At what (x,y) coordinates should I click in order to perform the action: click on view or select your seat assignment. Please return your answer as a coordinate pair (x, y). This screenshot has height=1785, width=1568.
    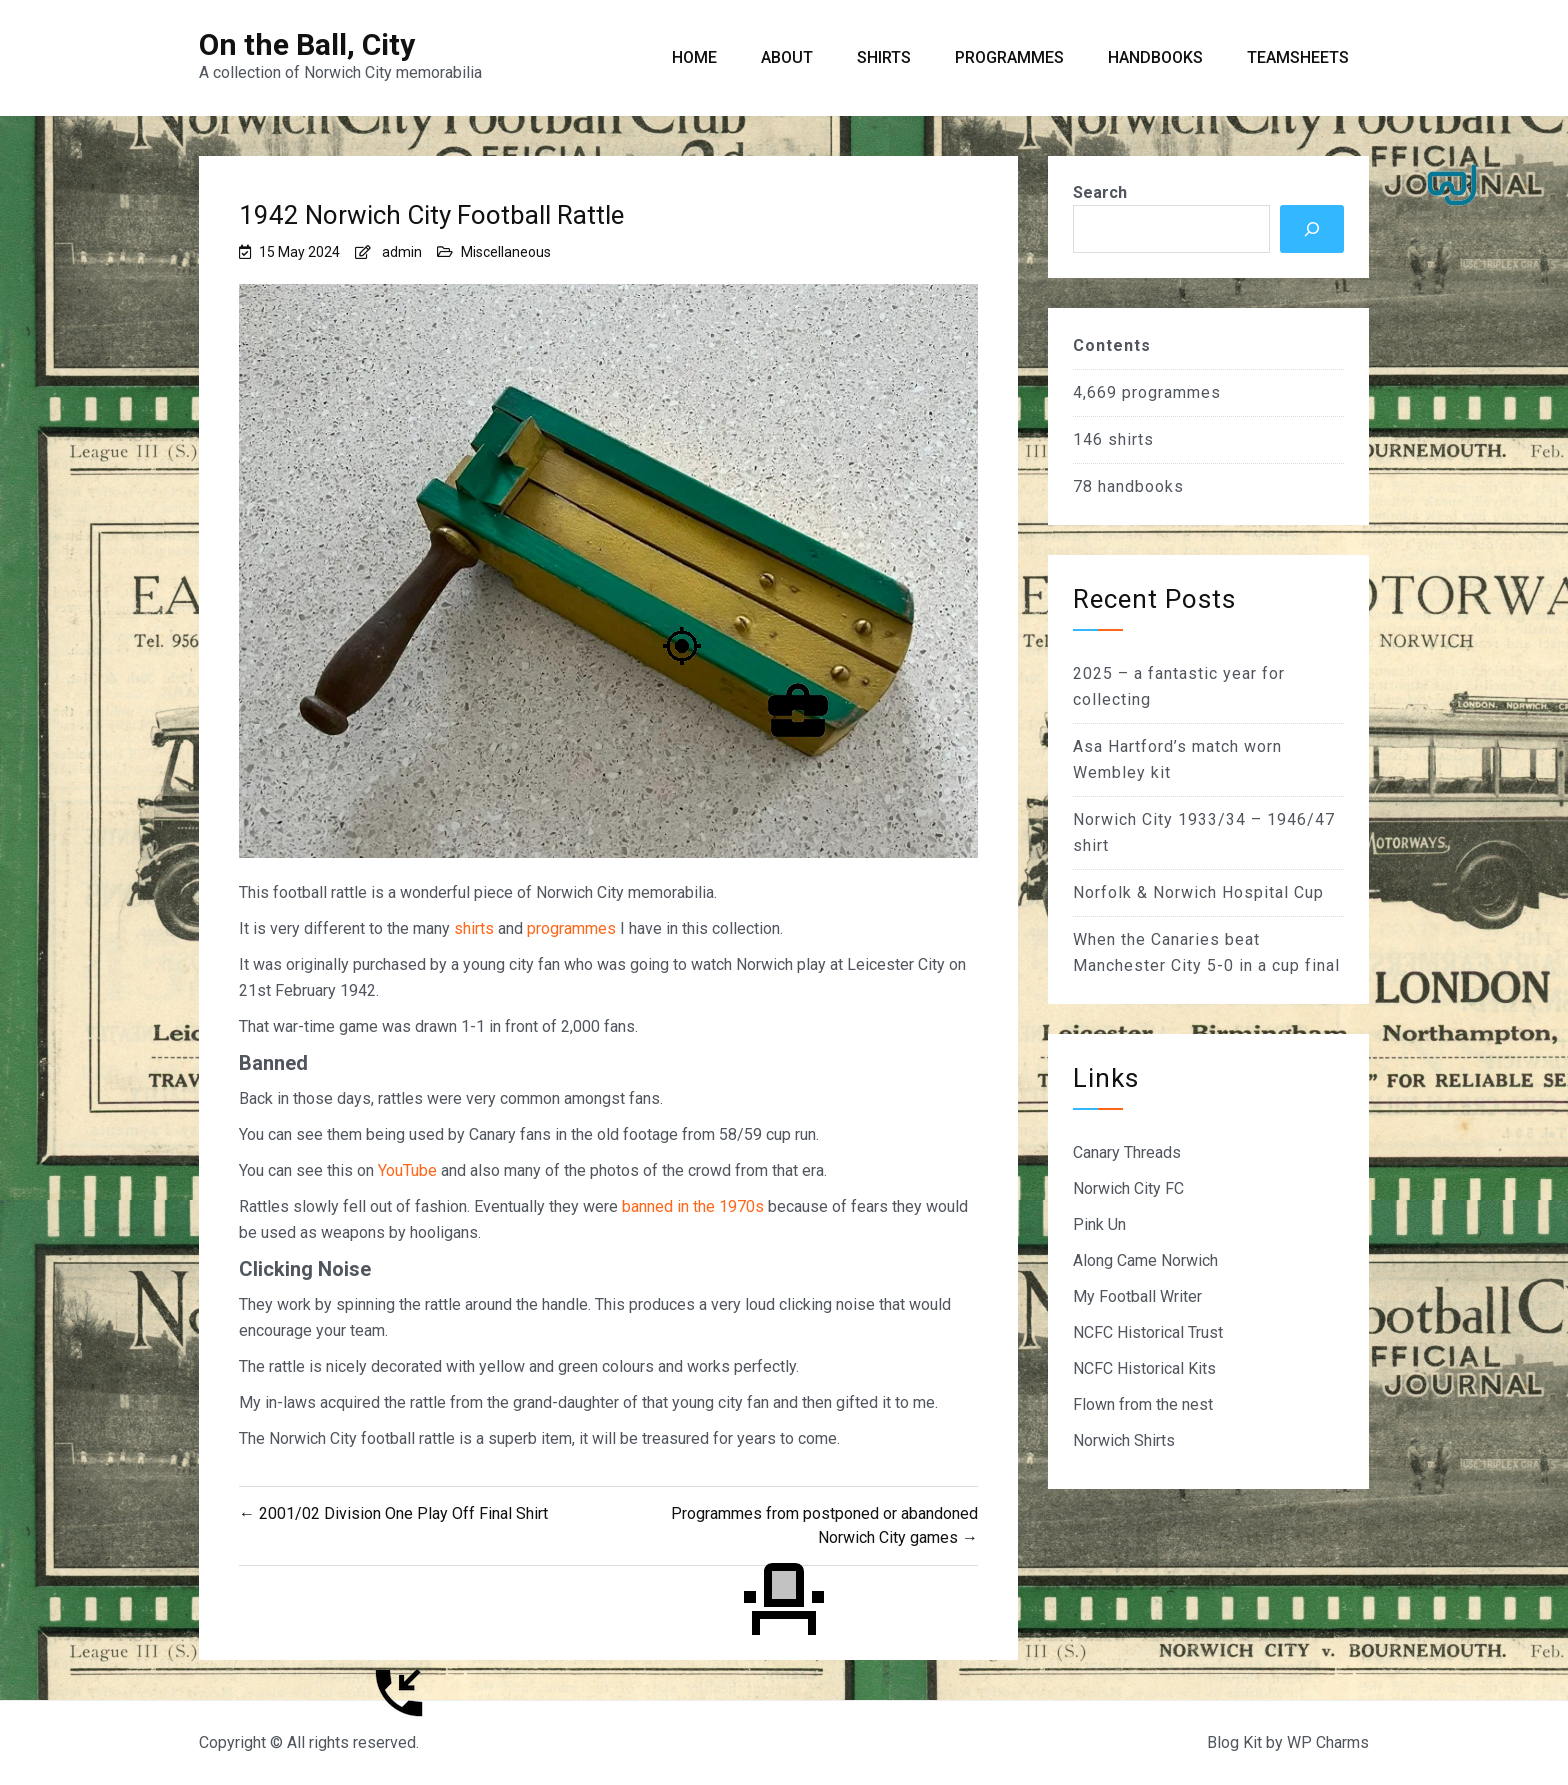
    Looking at the image, I should click on (784, 1599).